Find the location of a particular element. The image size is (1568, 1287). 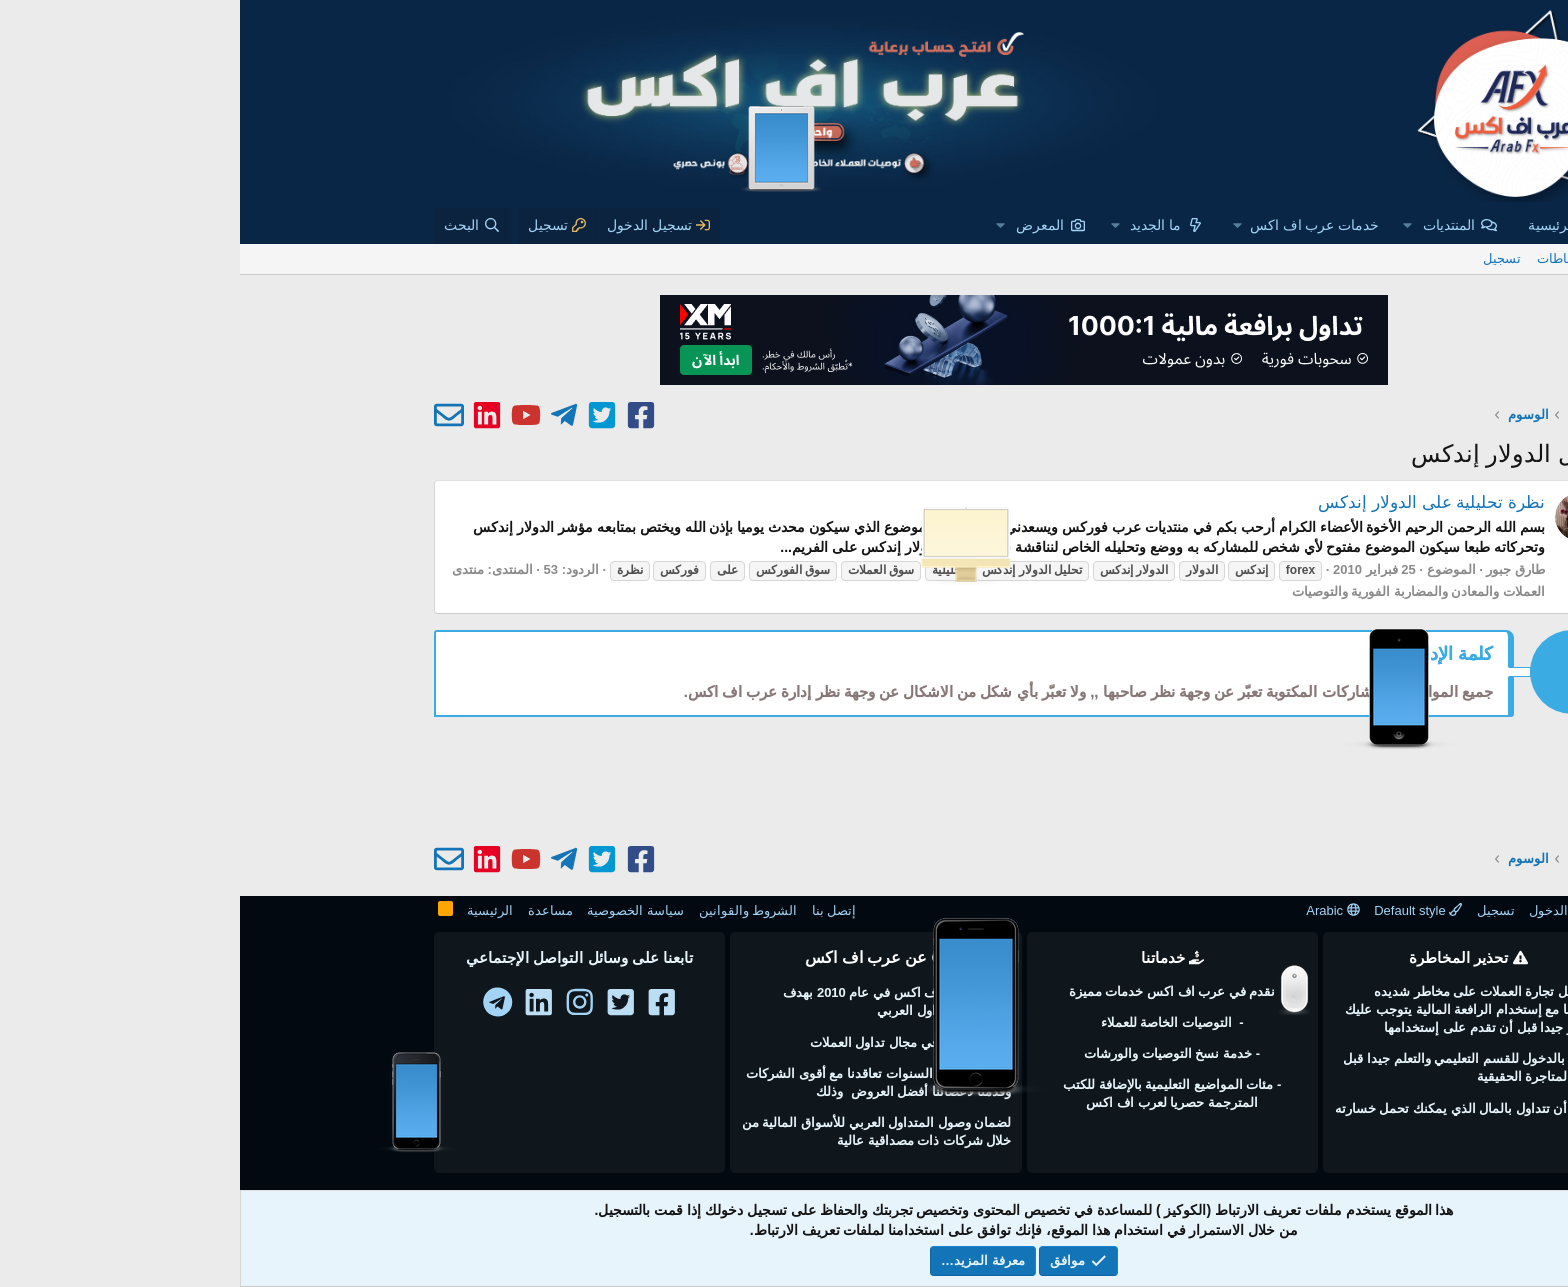

iPod touch device icon is located at coordinates (1399, 686).